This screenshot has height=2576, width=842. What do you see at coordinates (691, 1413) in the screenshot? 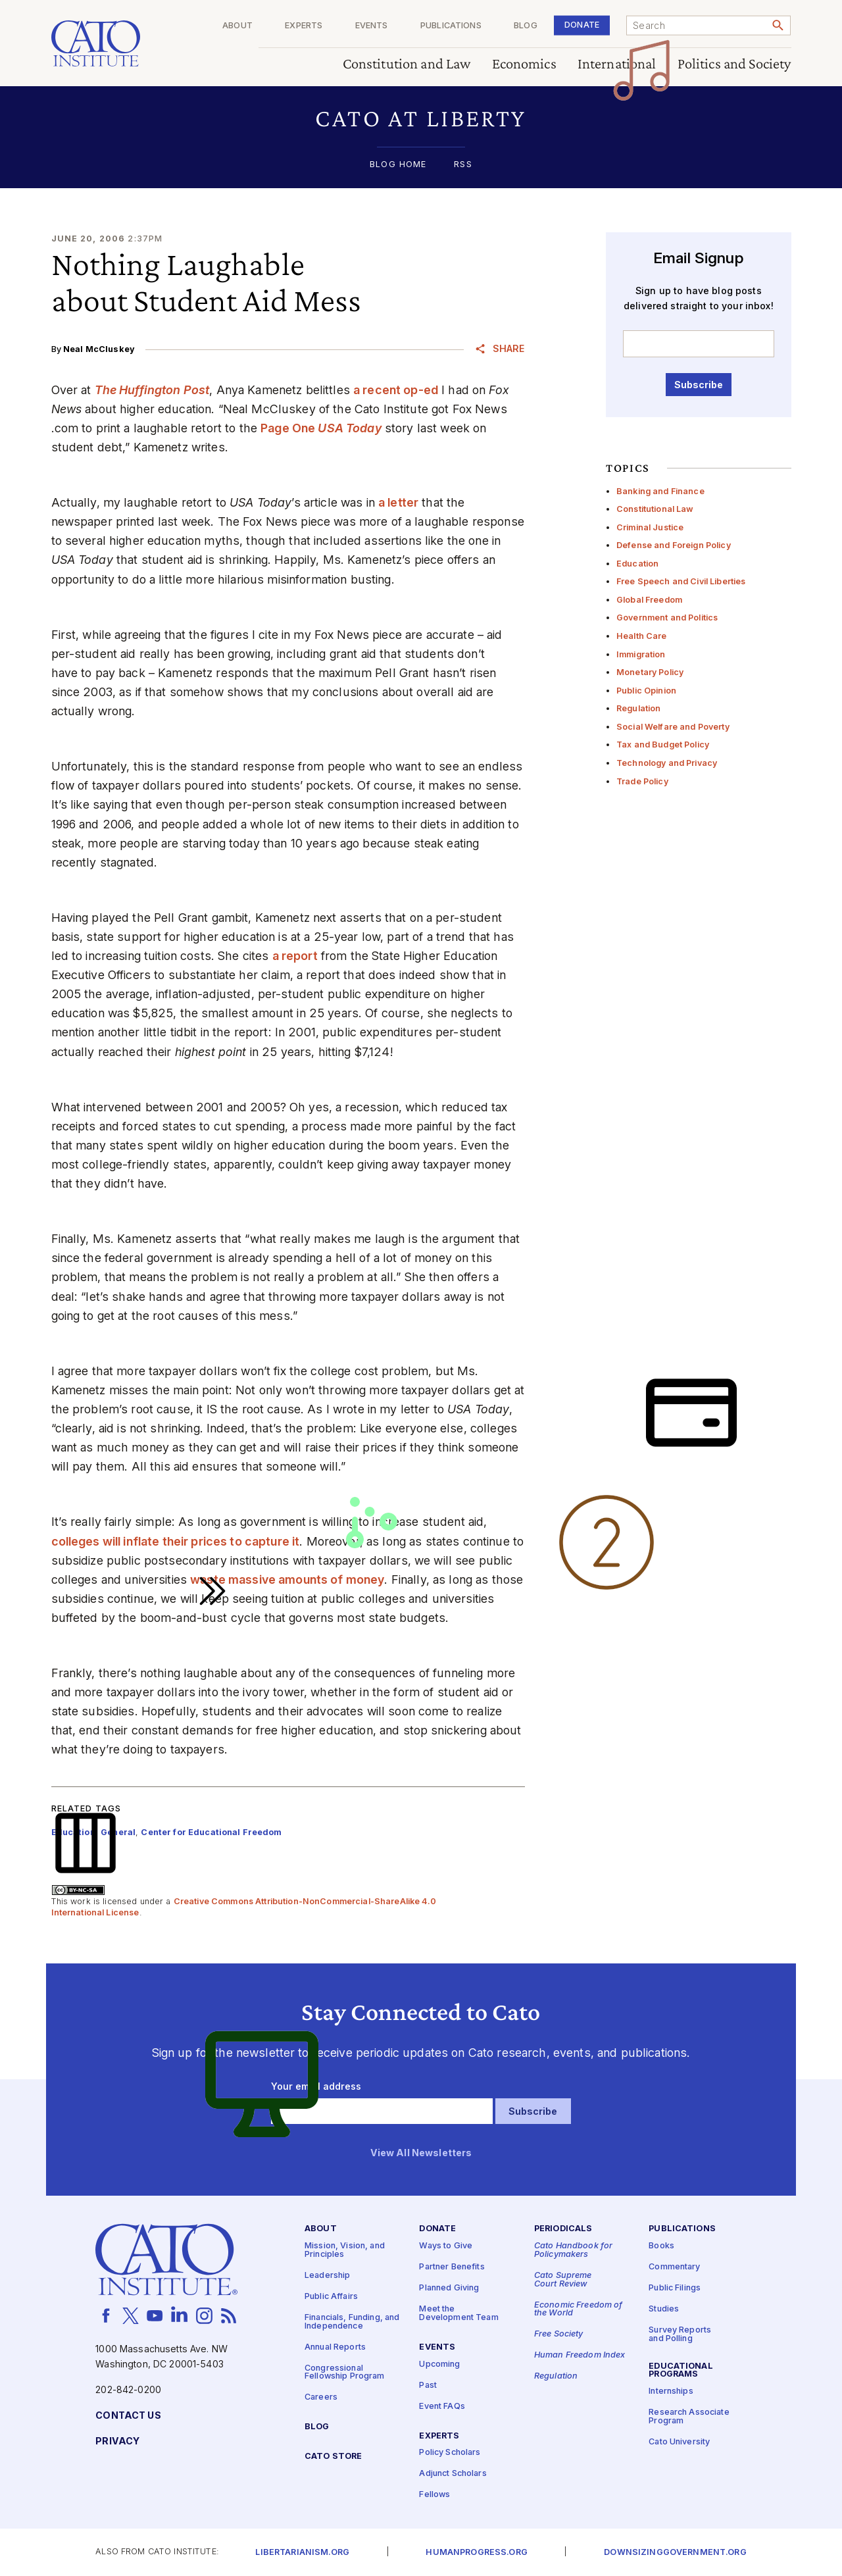
I see `manage payment methods` at bounding box center [691, 1413].